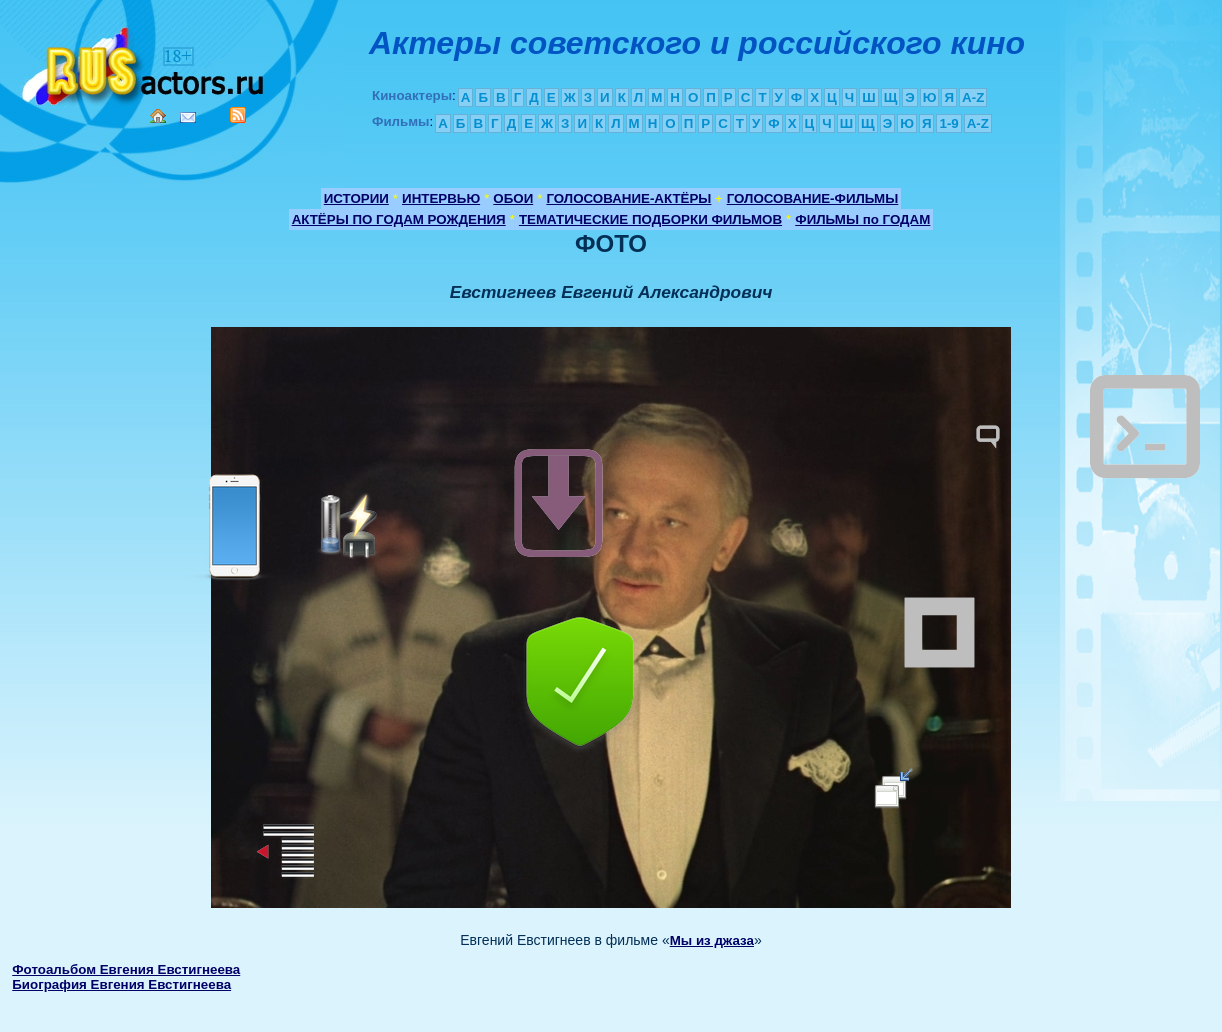  Describe the element at coordinates (344, 525) in the screenshot. I see `battery low but currently charging` at that location.